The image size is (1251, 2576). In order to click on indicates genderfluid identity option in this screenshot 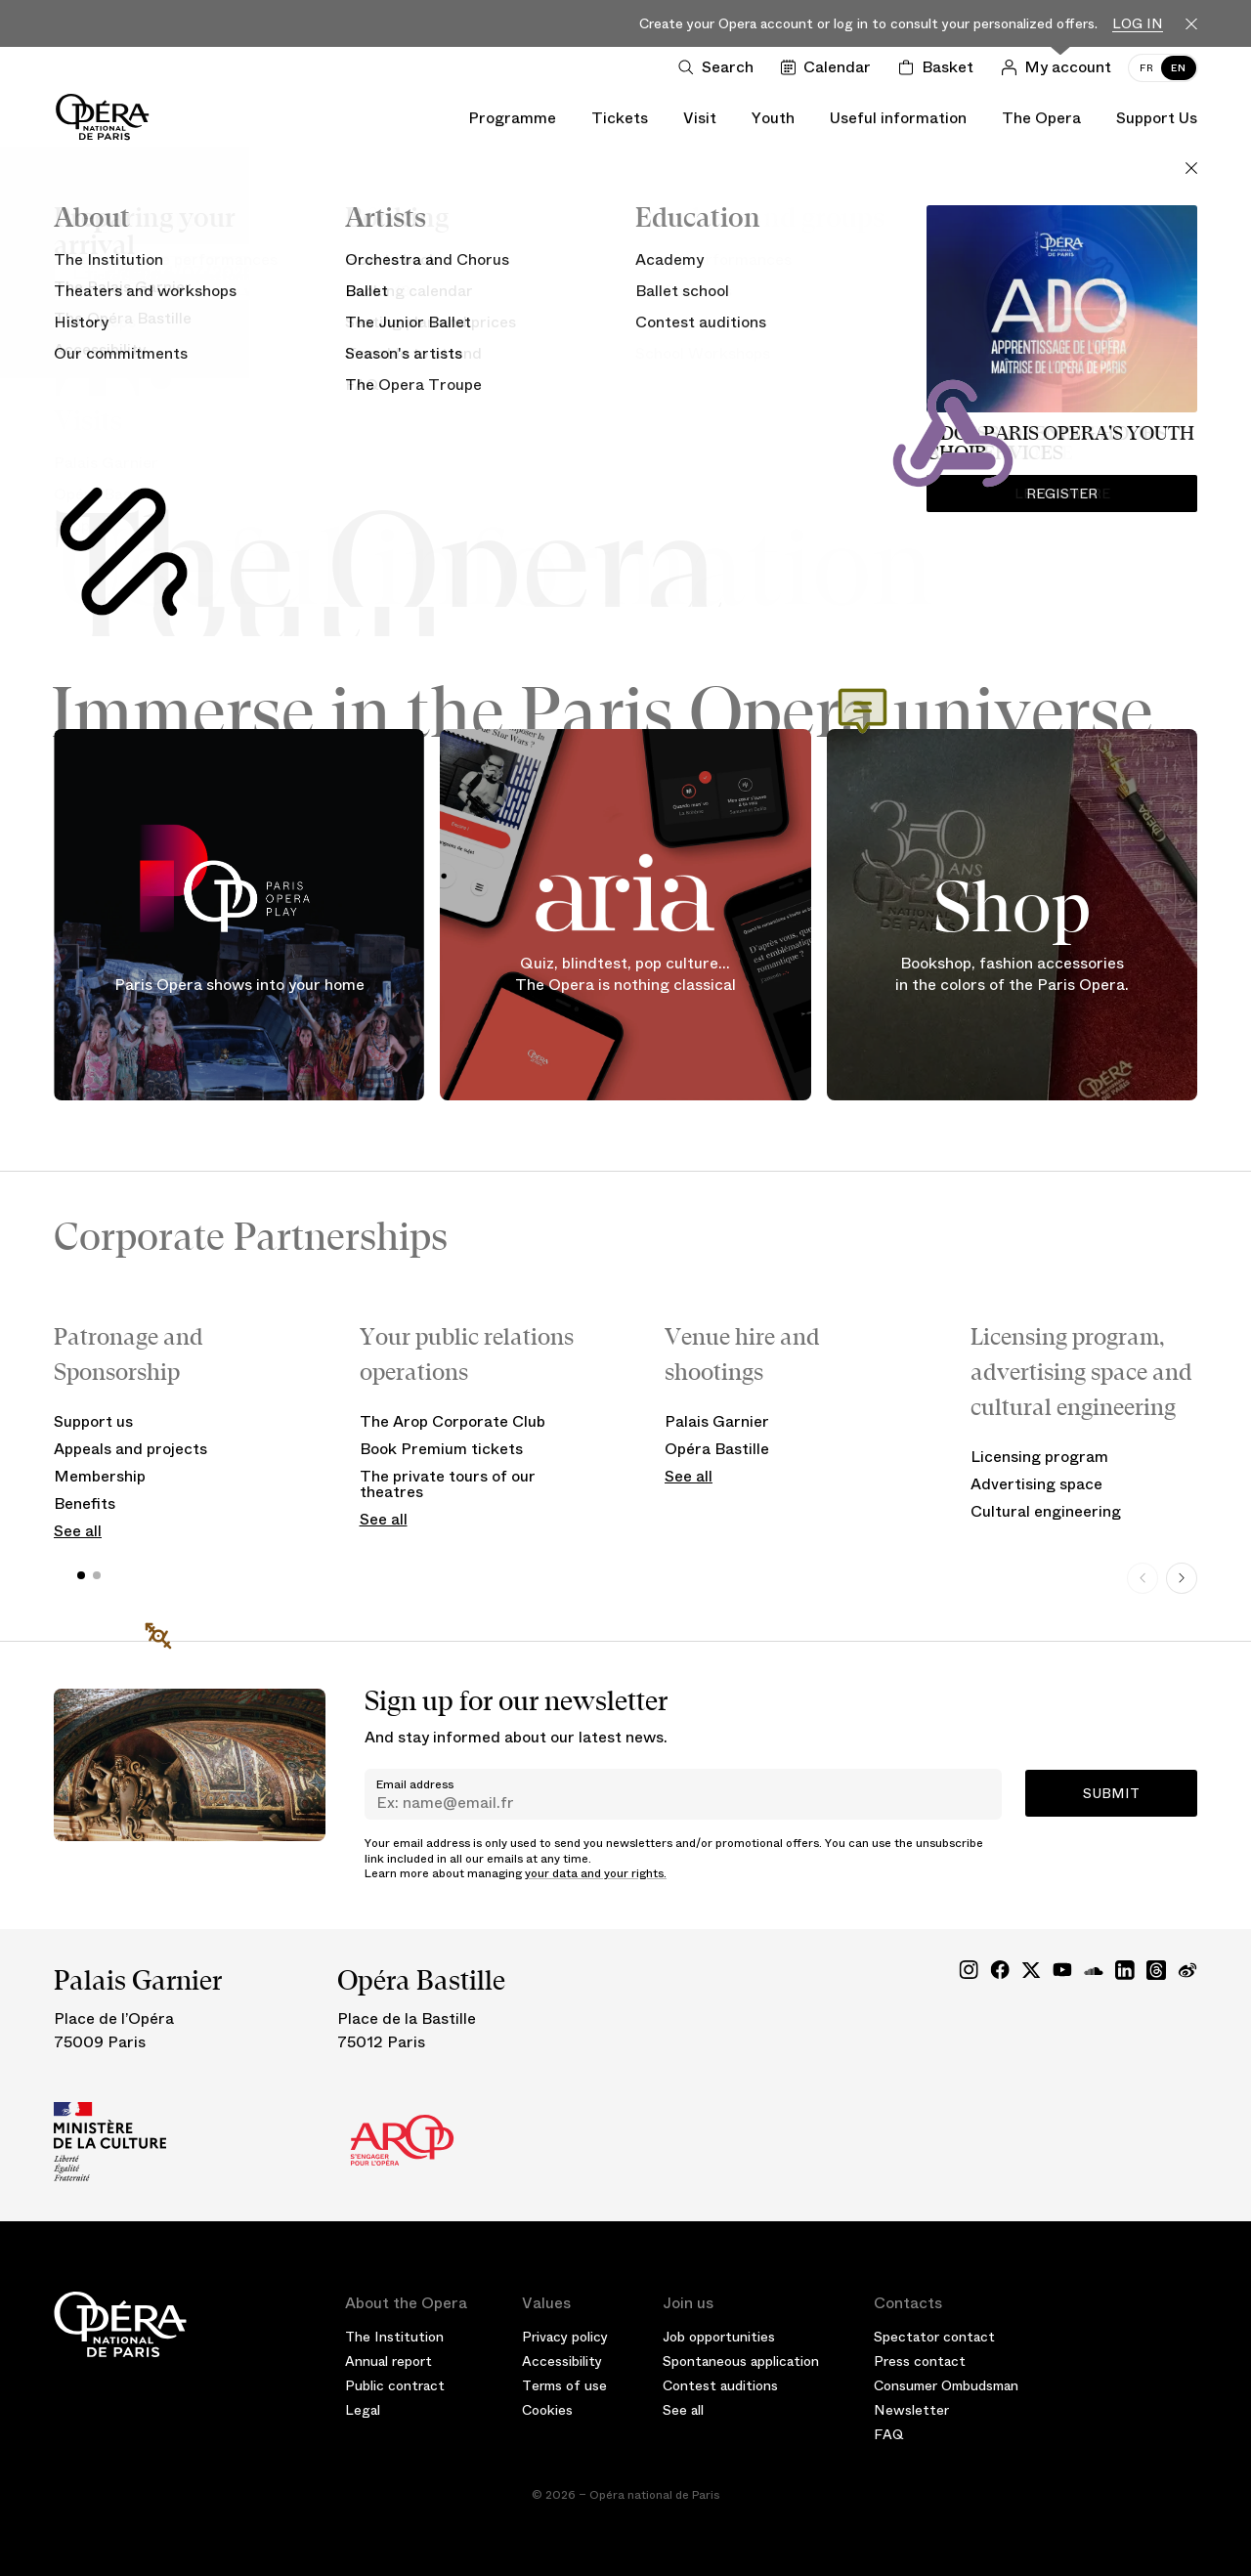, I will do `click(158, 1636)`.